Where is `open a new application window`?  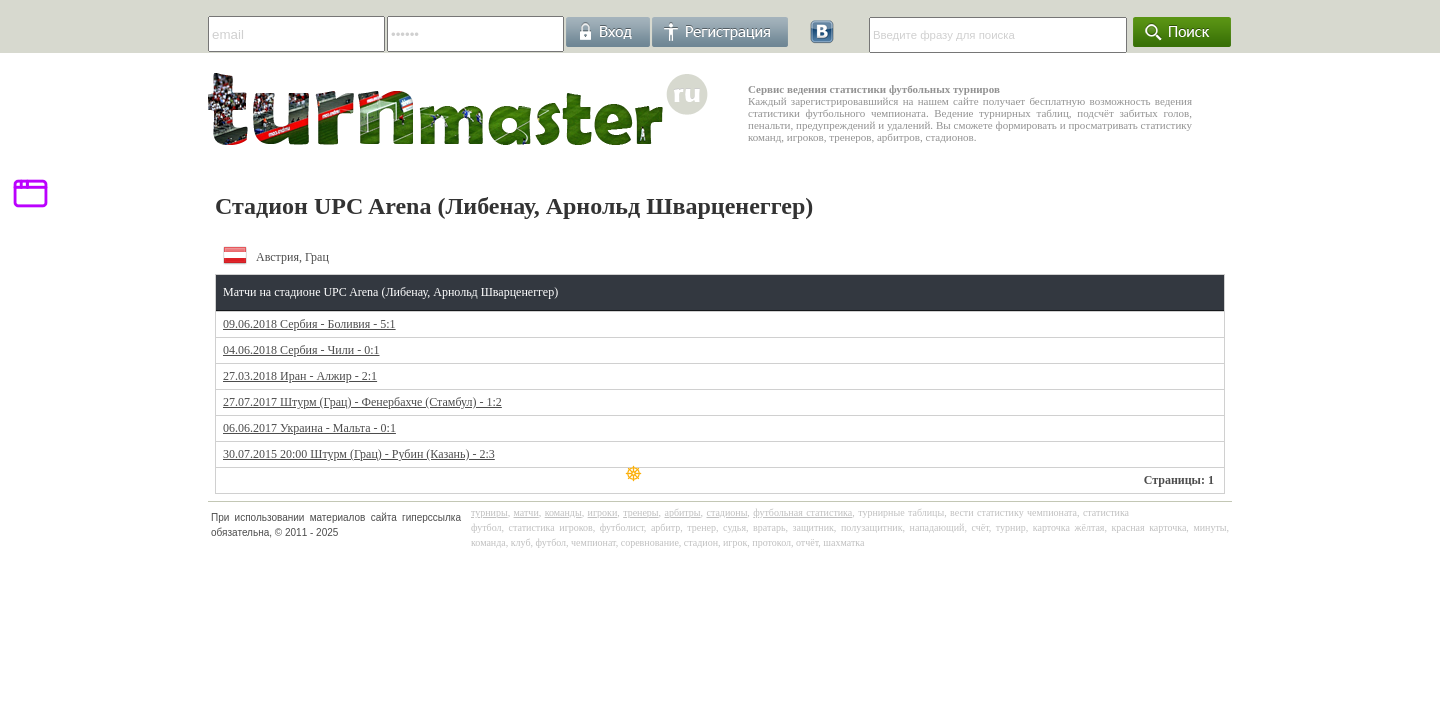
open a new application window is located at coordinates (30, 193).